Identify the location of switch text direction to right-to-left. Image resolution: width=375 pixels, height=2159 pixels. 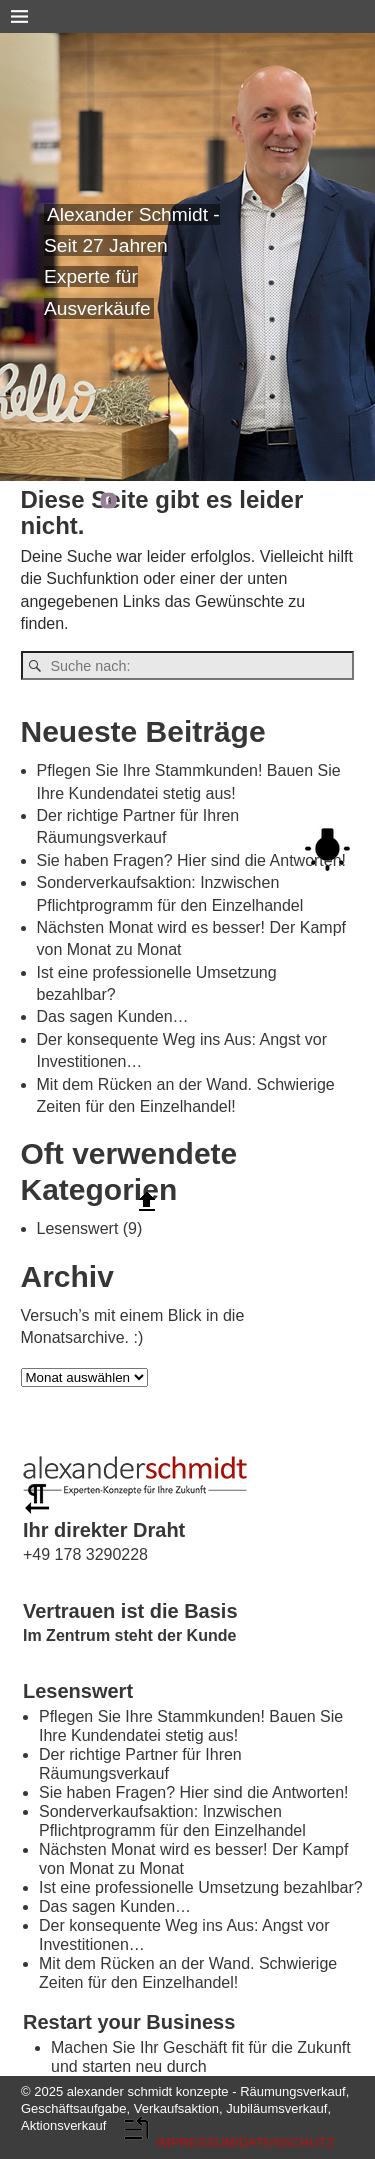
(37, 1499).